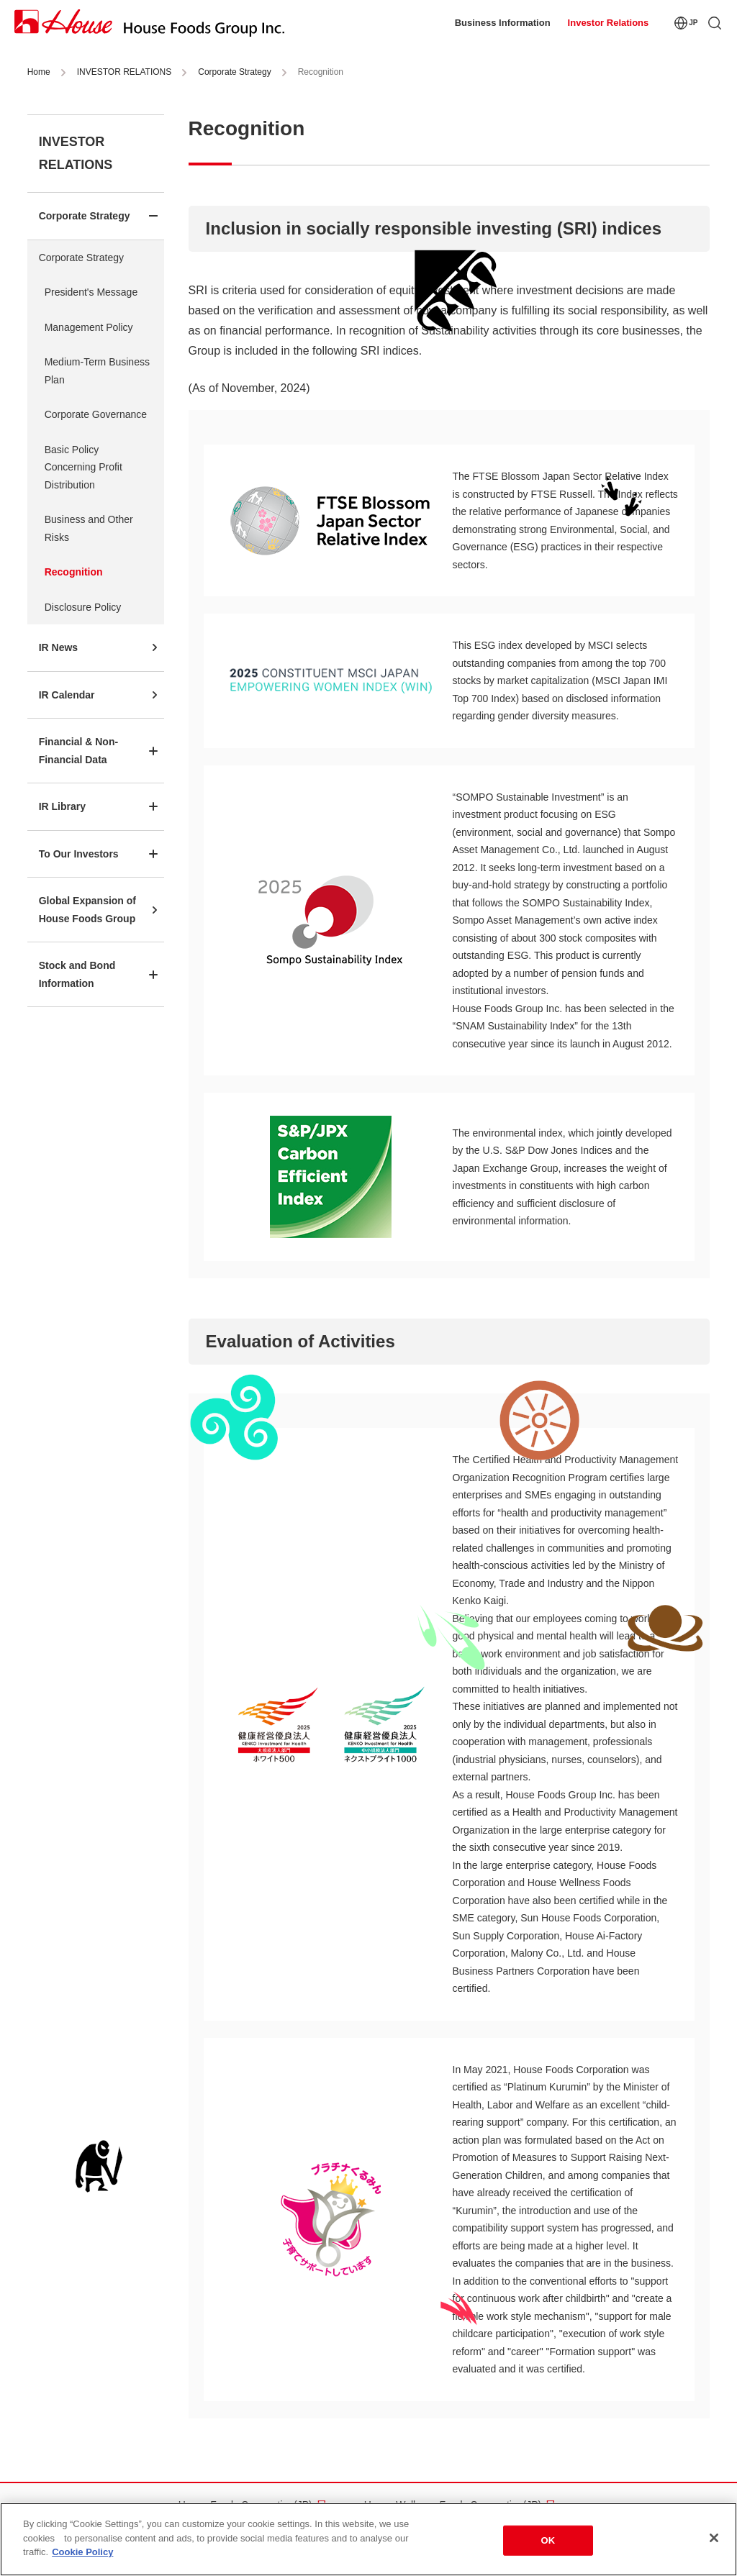 Image resolution: width=737 pixels, height=2576 pixels. What do you see at coordinates (456, 291) in the screenshot?
I see `launch missile attack or special weapon ability` at bounding box center [456, 291].